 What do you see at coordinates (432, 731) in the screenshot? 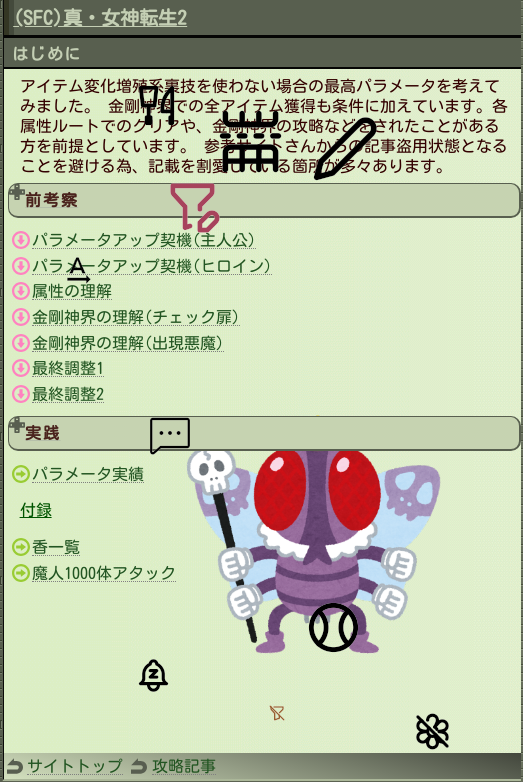
I see `disable or hide floral/nature content` at bounding box center [432, 731].